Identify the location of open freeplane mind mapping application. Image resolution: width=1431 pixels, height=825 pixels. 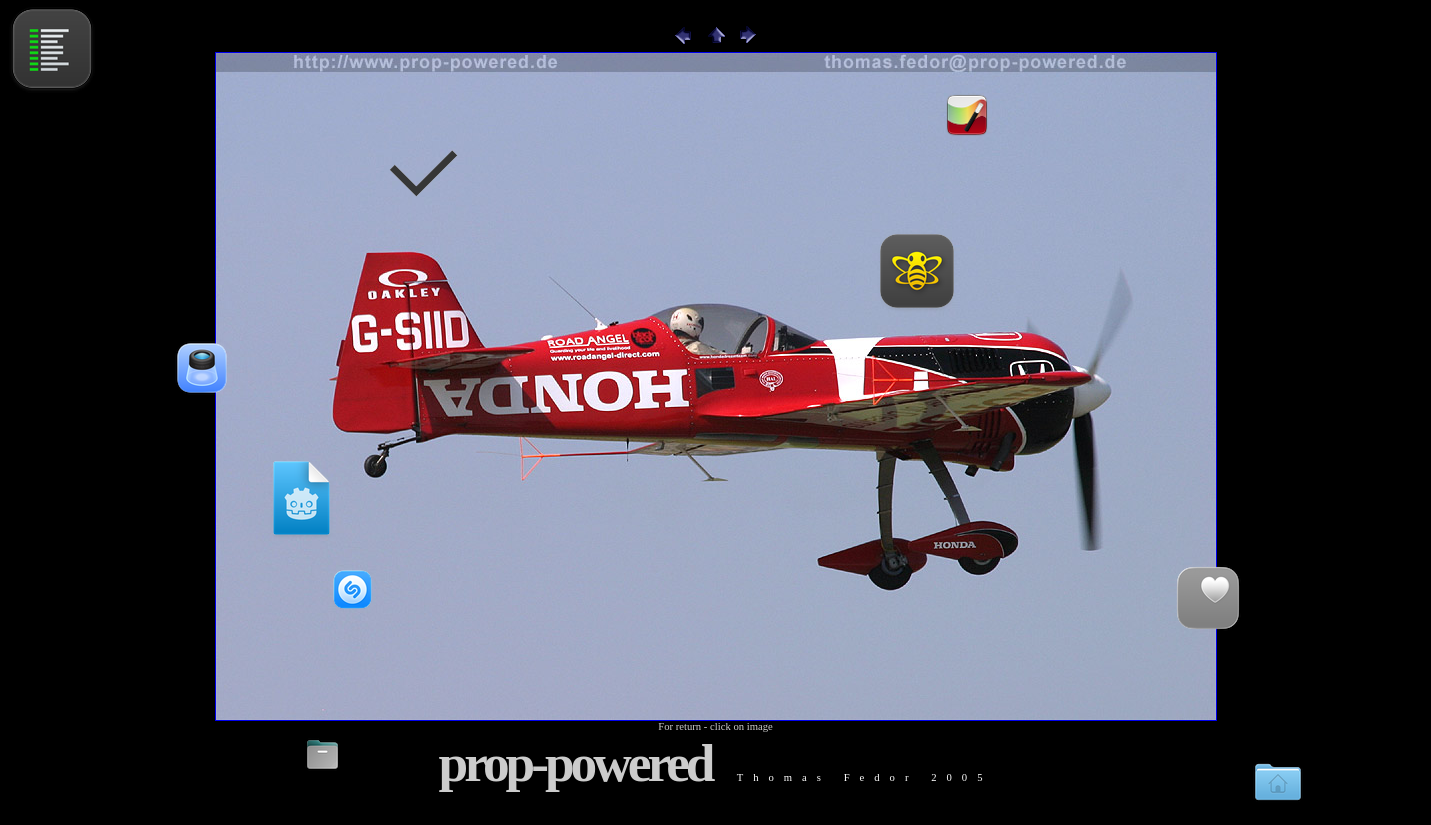
(917, 271).